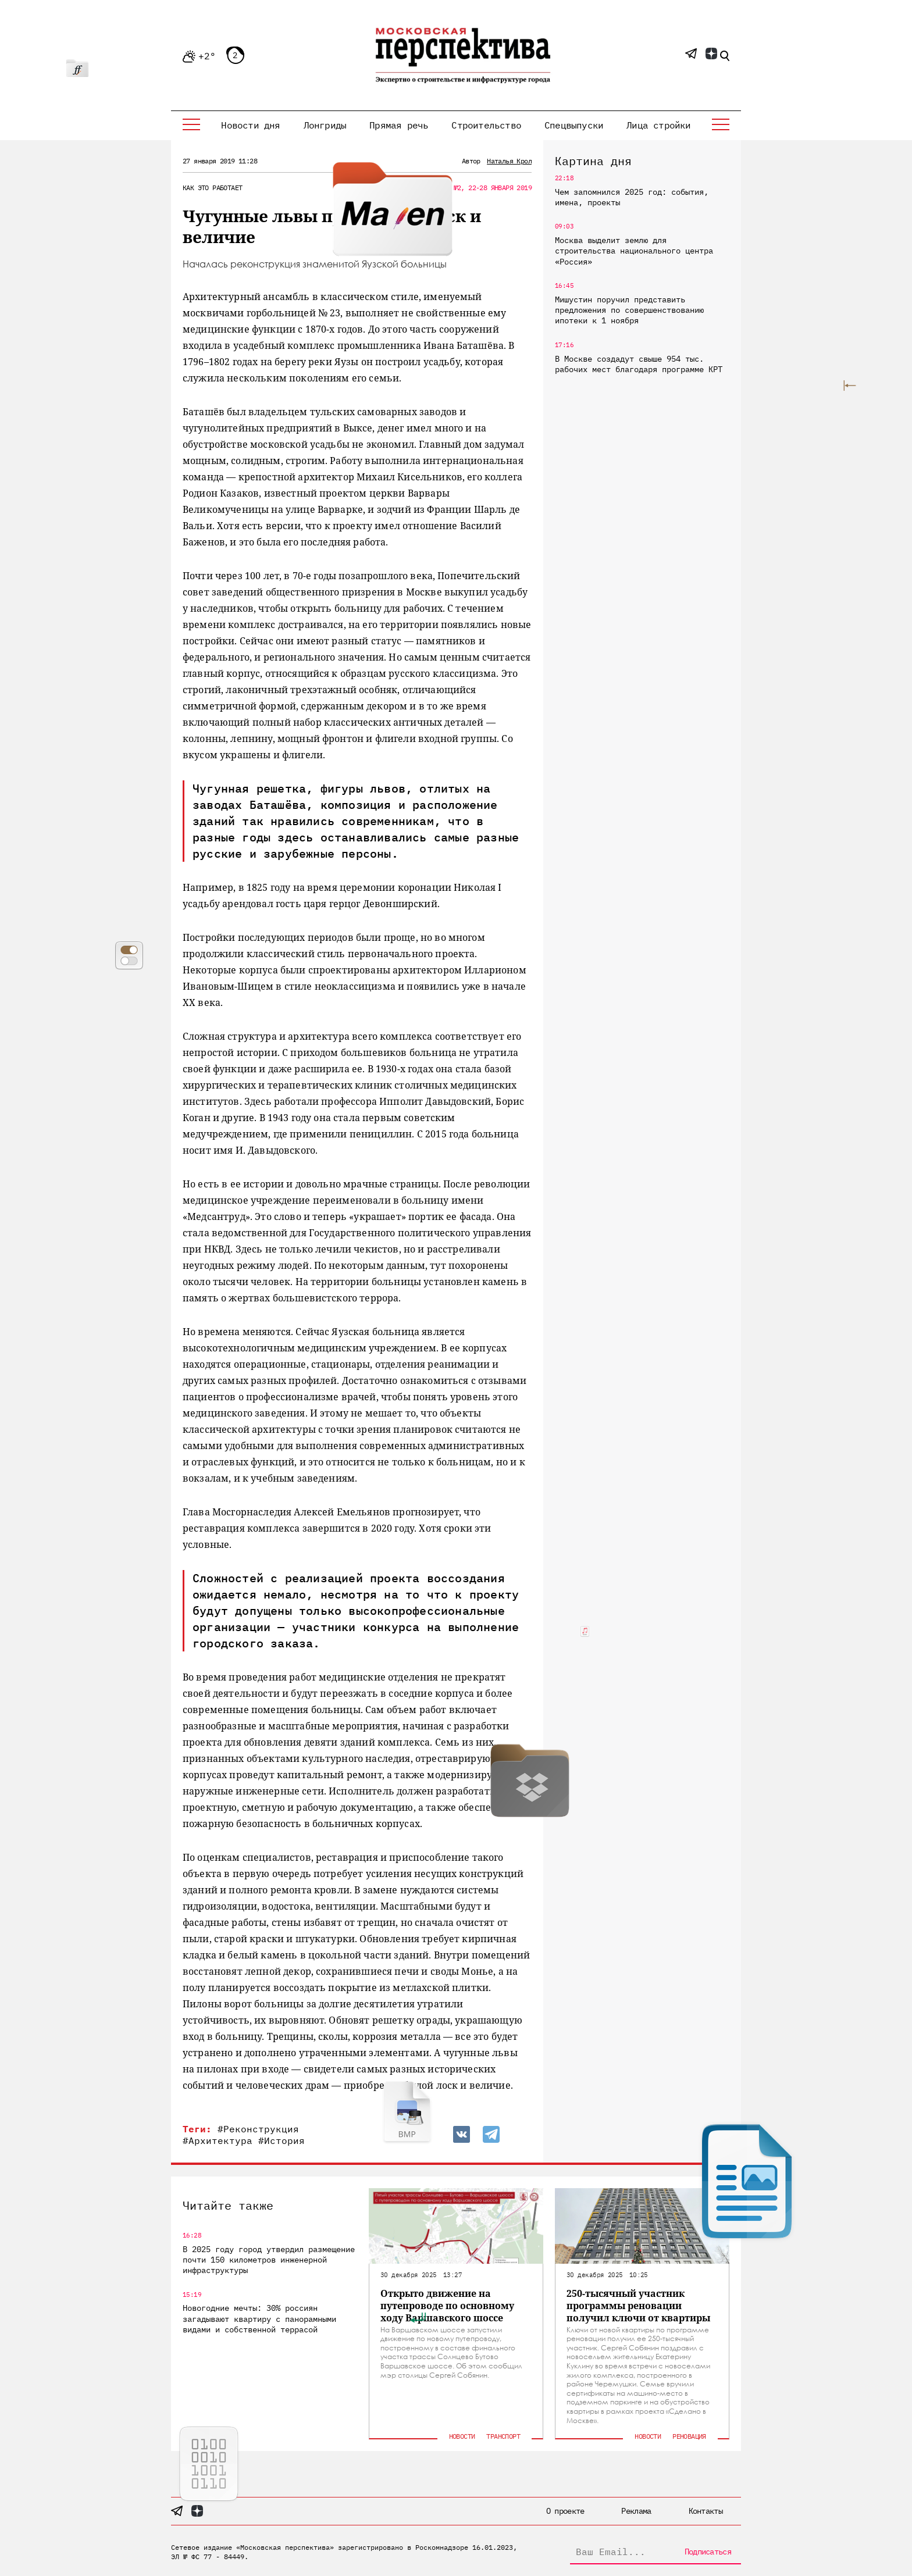  I want to click on reply to all recipients of an email, so click(418, 2317).